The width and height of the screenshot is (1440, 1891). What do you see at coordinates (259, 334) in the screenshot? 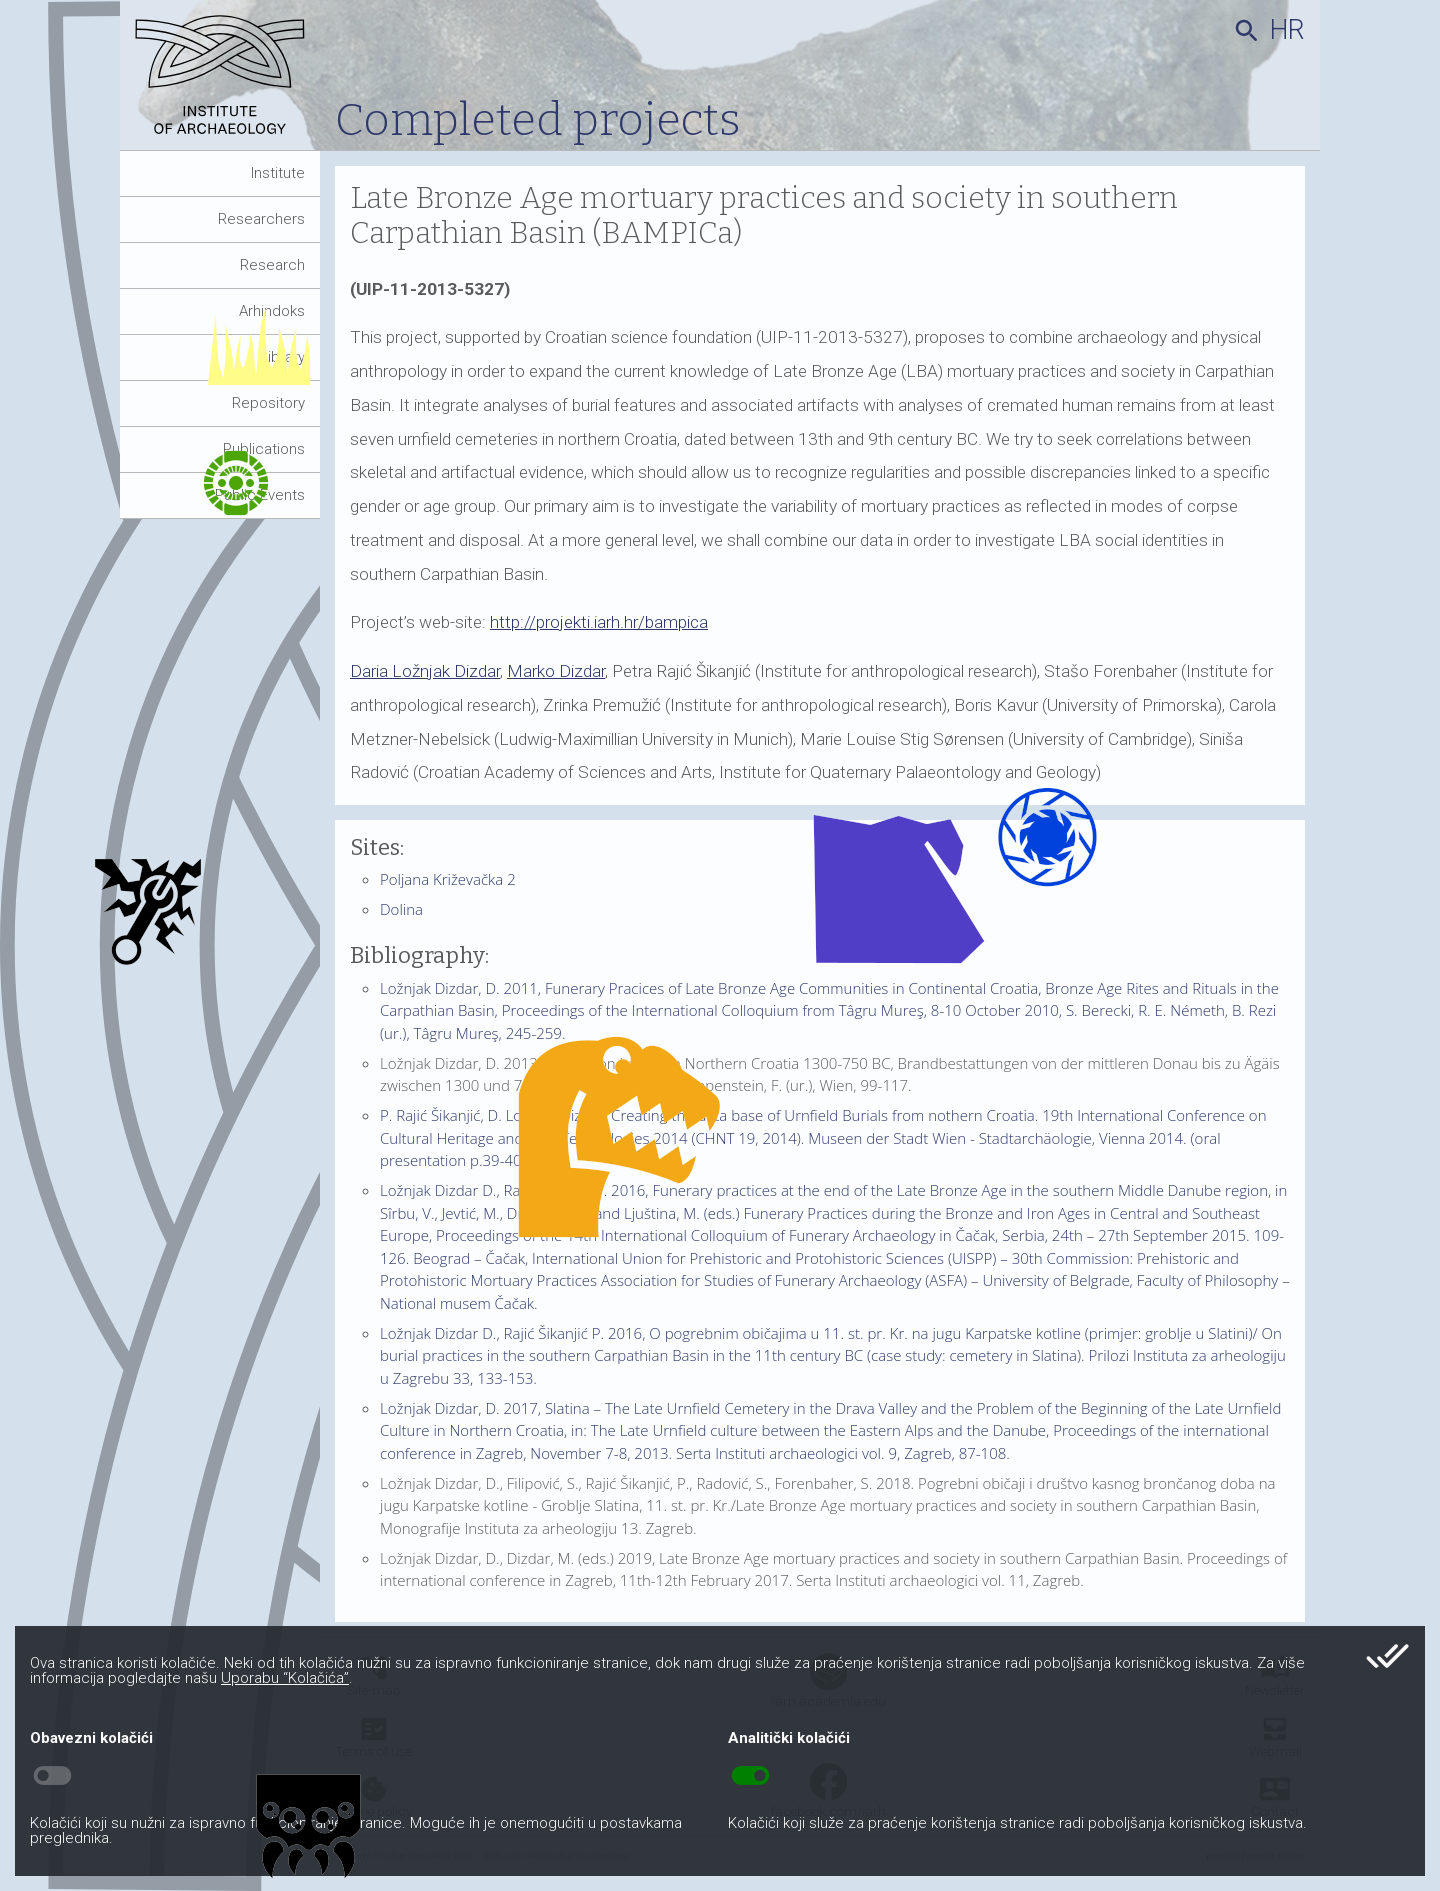
I see `indicates outdoor or nature environment in game` at bounding box center [259, 334].